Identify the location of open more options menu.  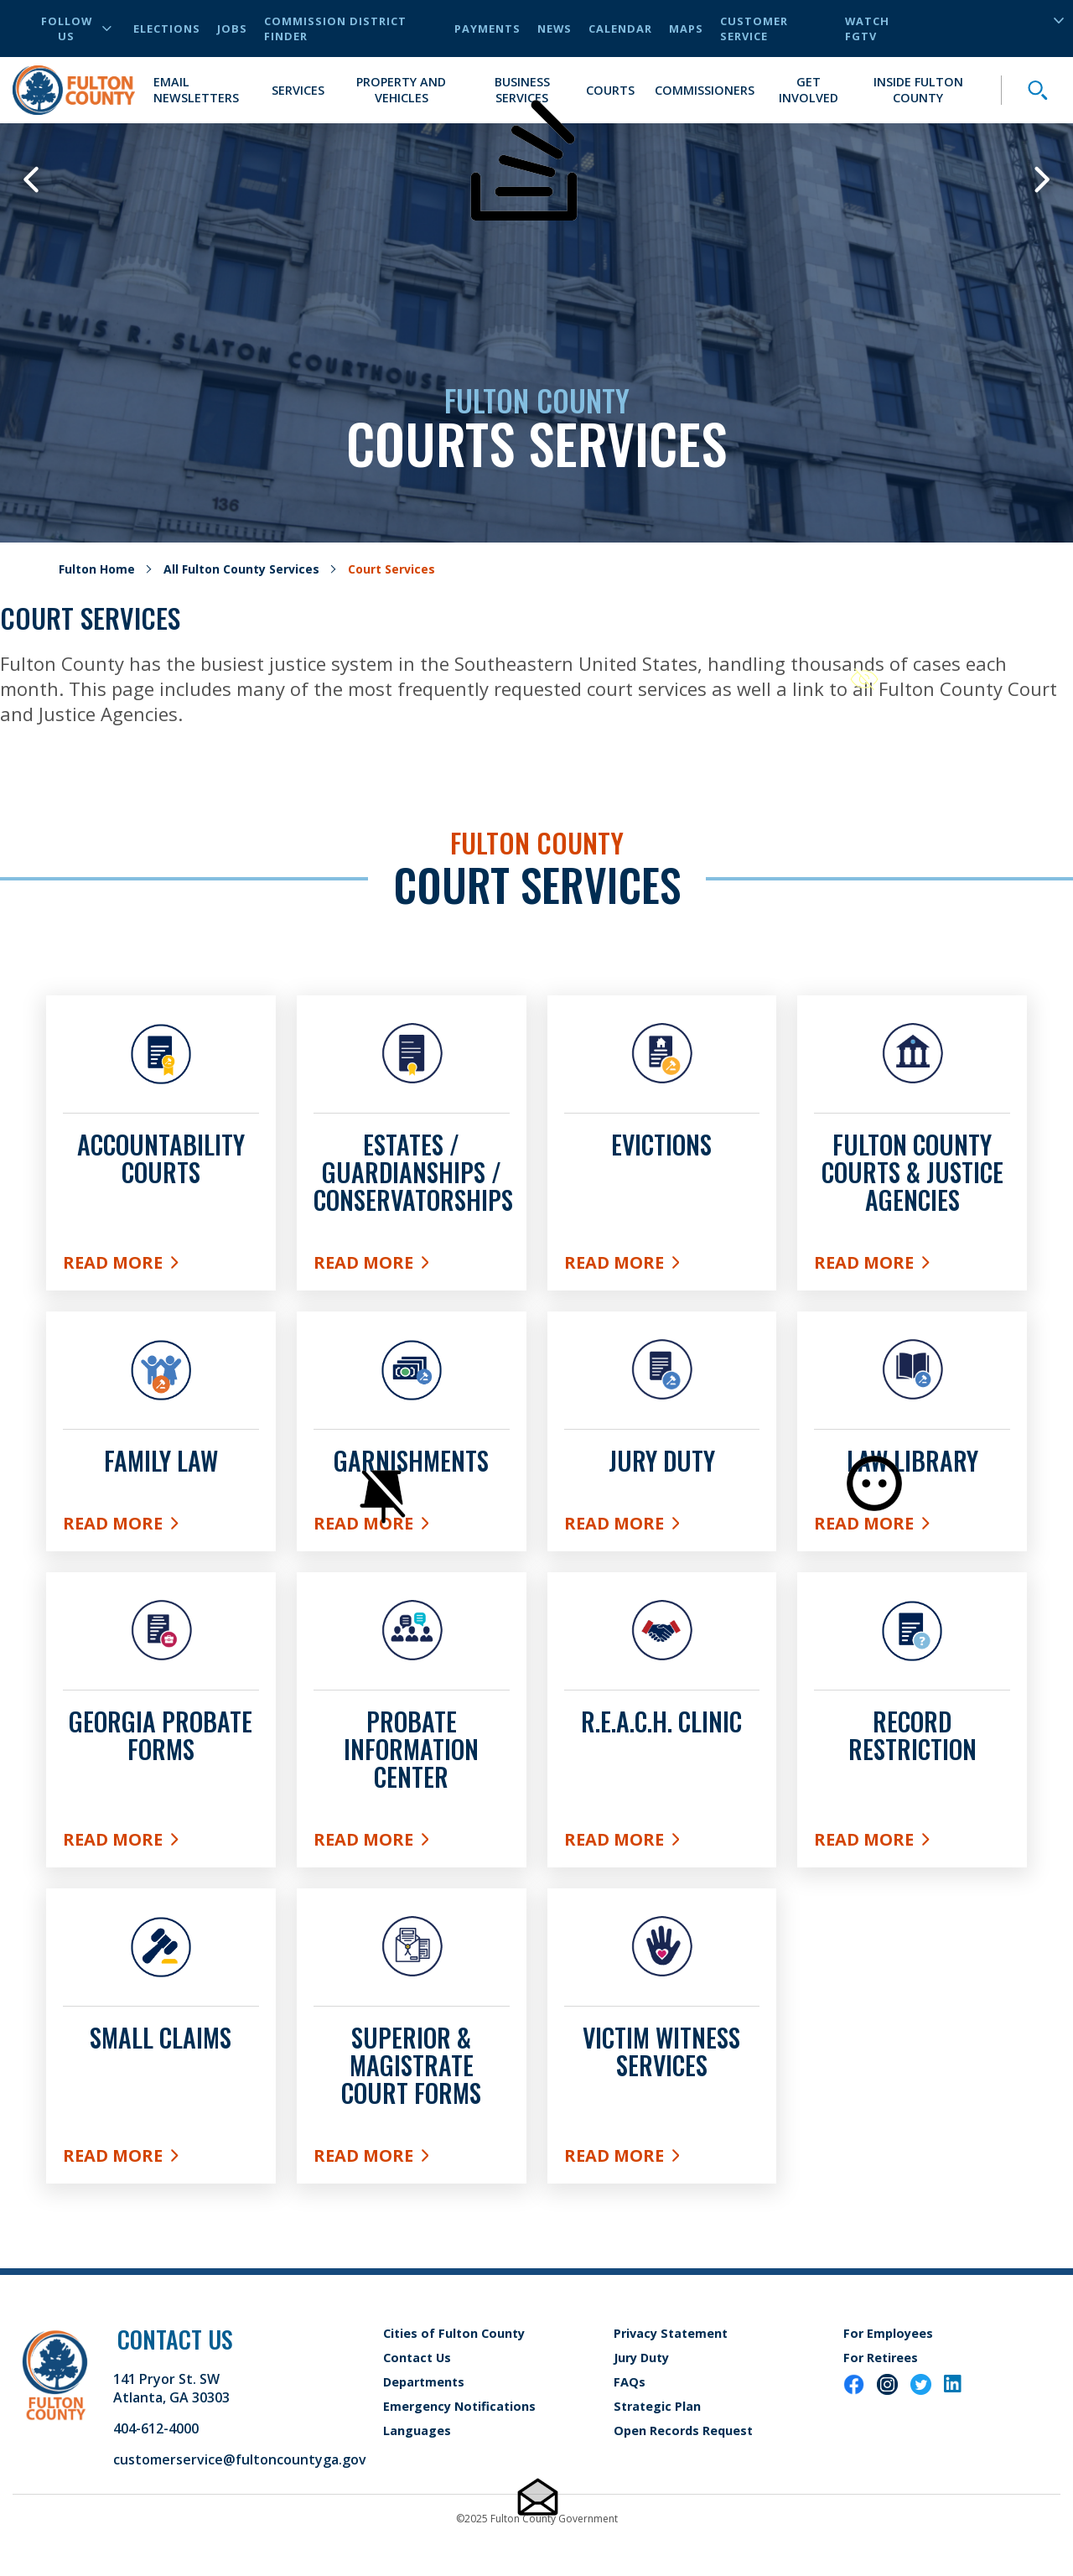
(874, 1483).